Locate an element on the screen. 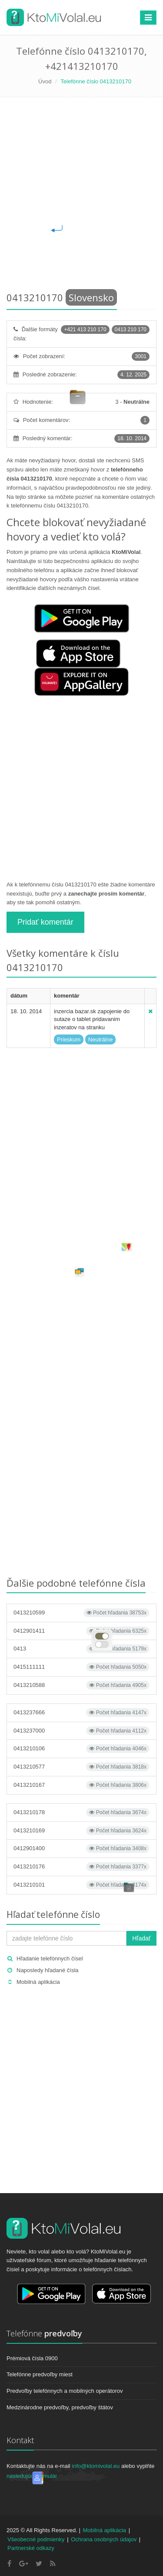 The image size is (163, 2576). open contacts or address book app is located at coordinates (38, 2478).